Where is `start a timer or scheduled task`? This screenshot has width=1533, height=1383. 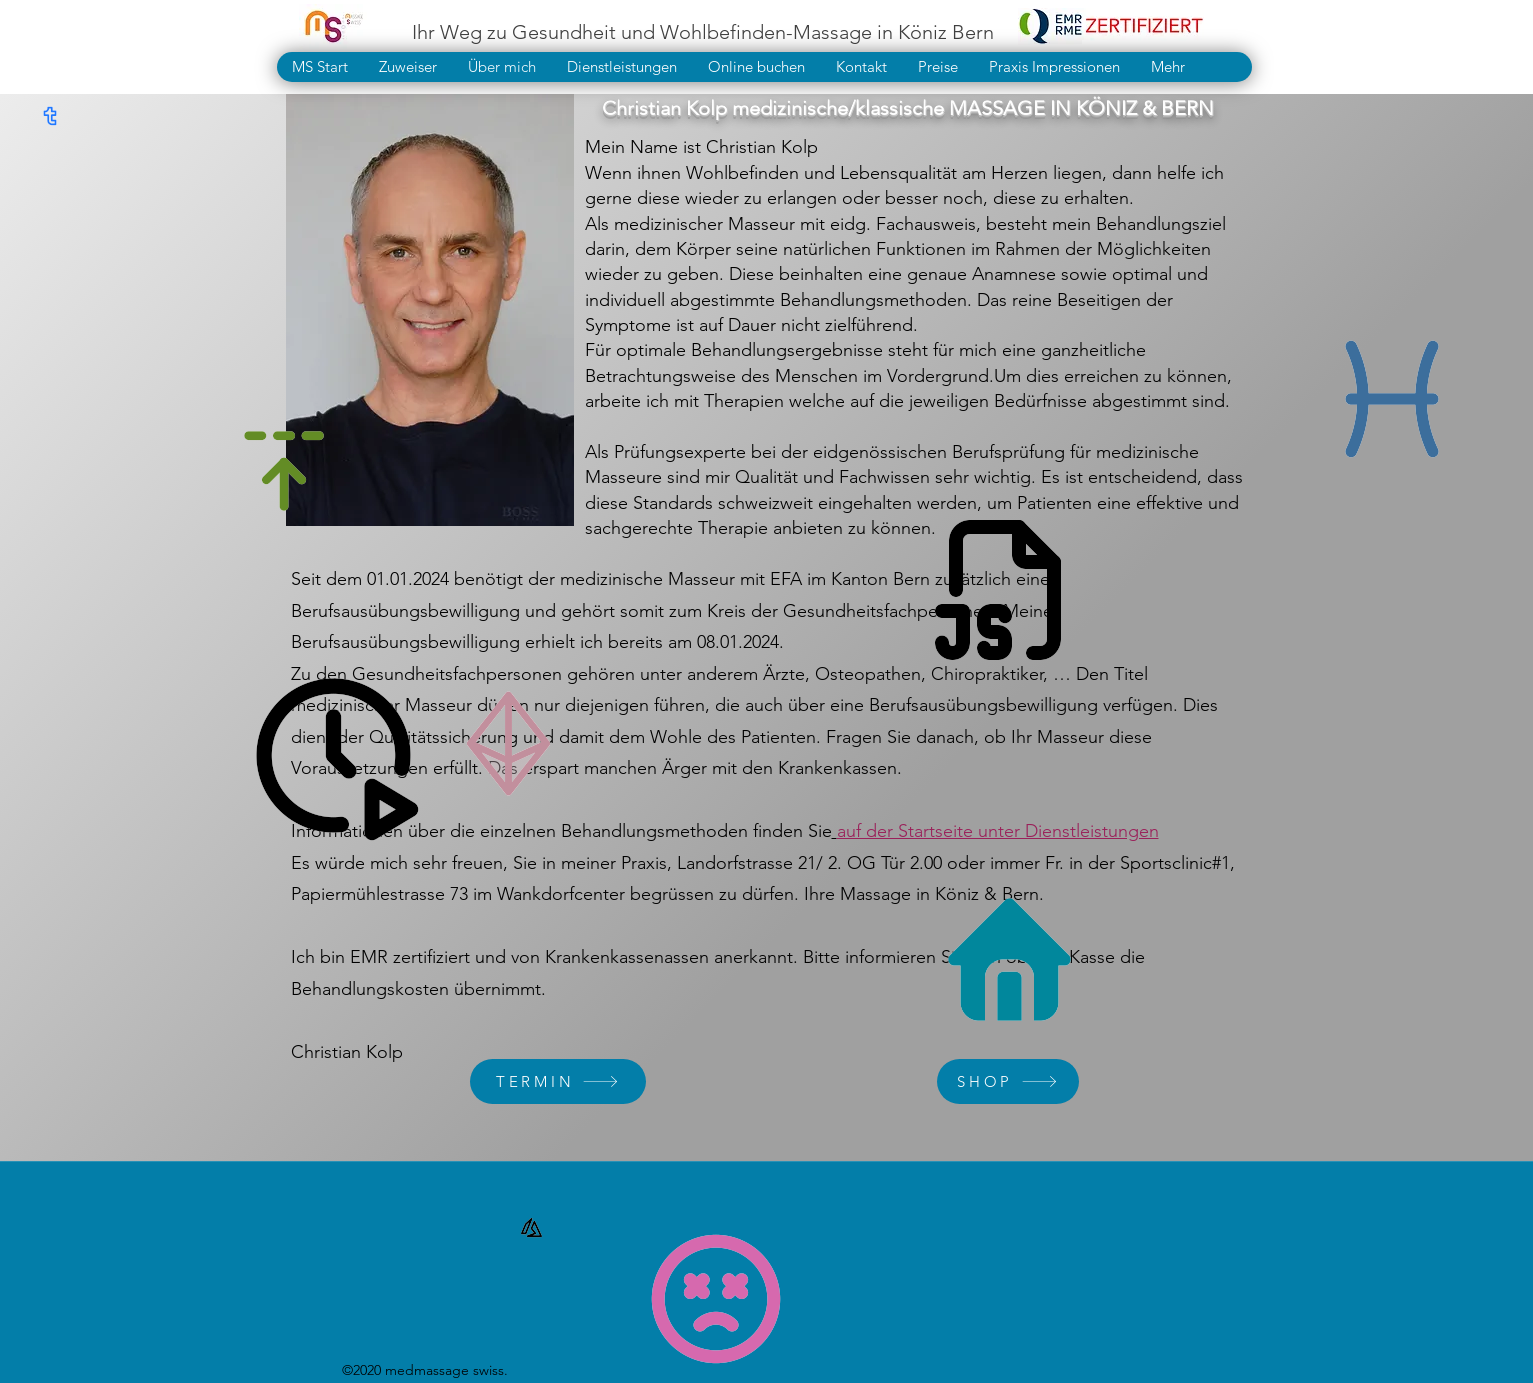
start a timer or scheduled task is located at coordinates (333, 755).